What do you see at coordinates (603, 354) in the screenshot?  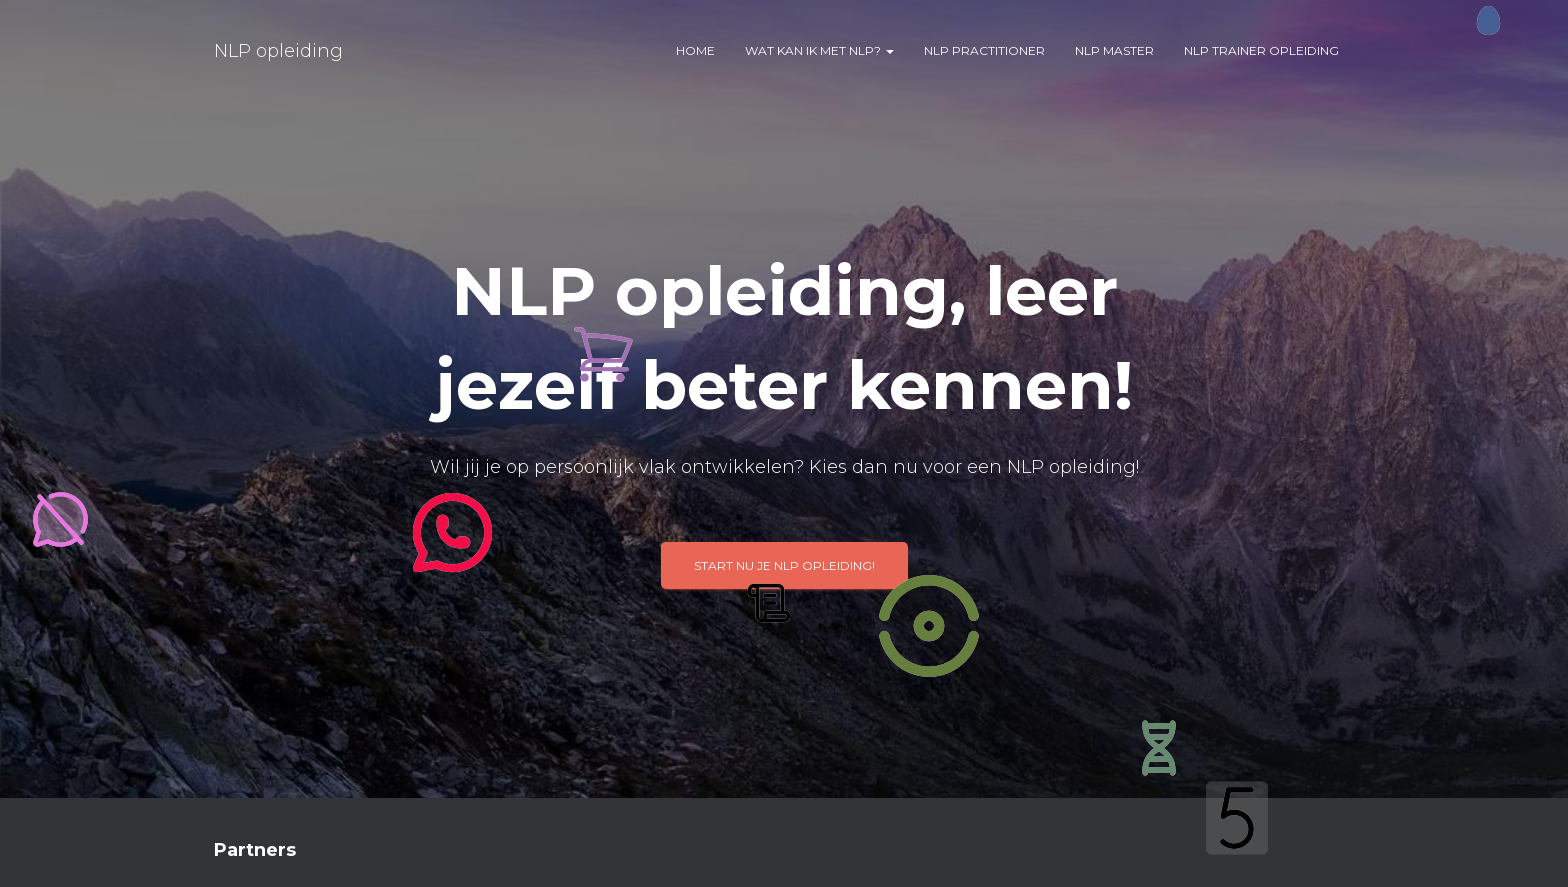 I see `view your shopping cart` at bounding box center [603, 354].